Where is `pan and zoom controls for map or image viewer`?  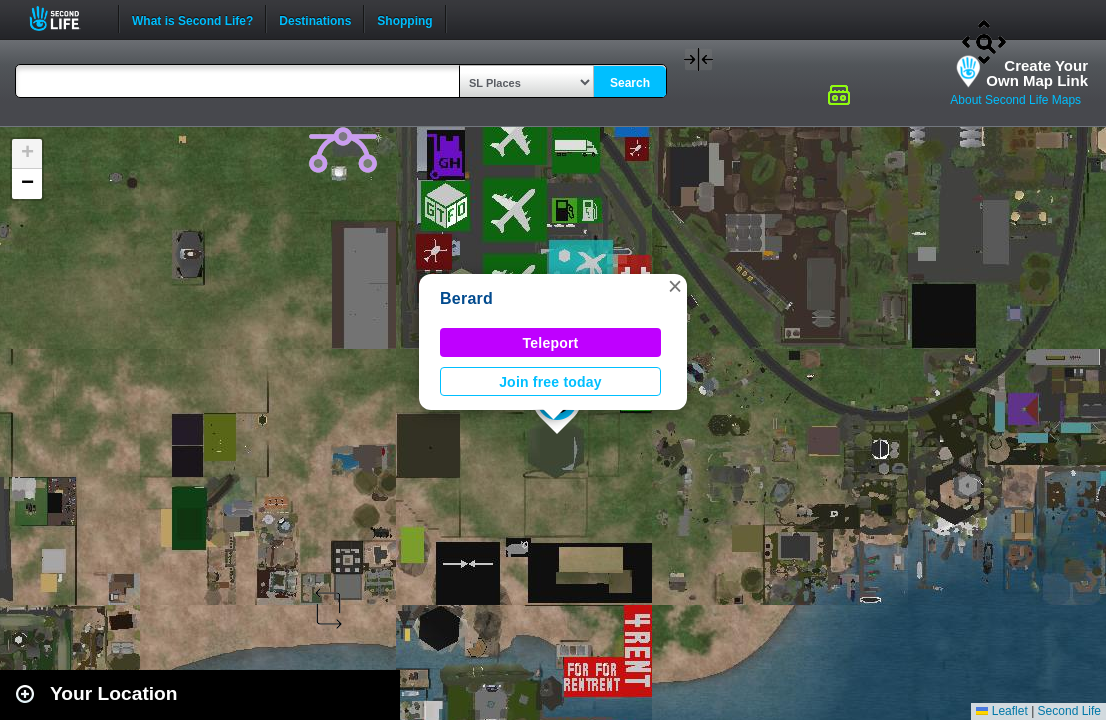 pan and zoom controls for map or image viewer is located at coordinates (984, 42).